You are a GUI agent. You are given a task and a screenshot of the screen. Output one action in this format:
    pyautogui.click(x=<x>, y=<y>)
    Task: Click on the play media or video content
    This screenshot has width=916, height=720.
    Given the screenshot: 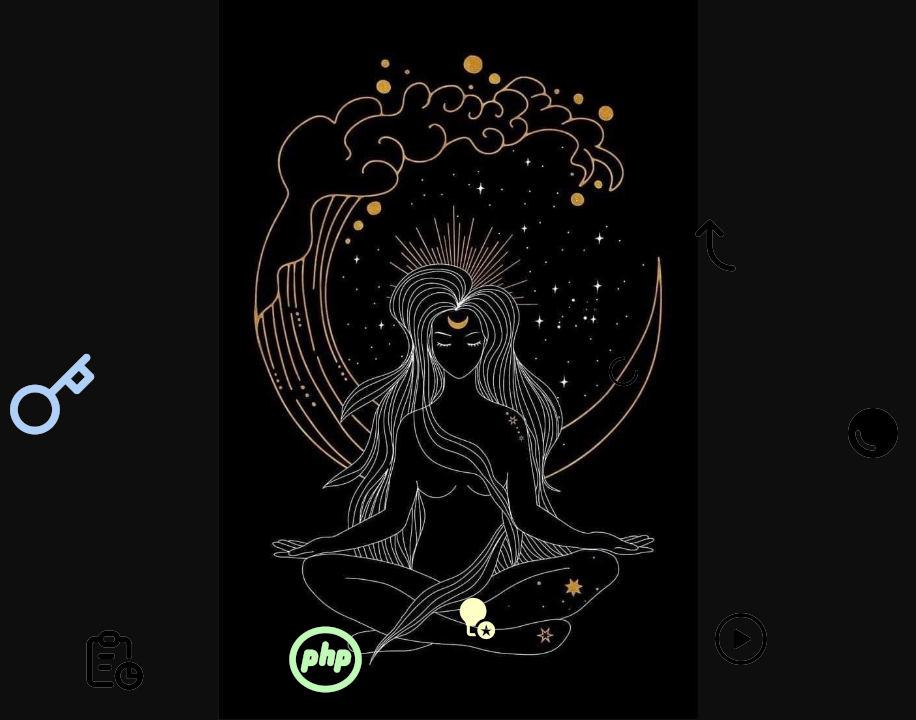 What is the action you would take?
    pyautogui.click(x=741, y=639)
    